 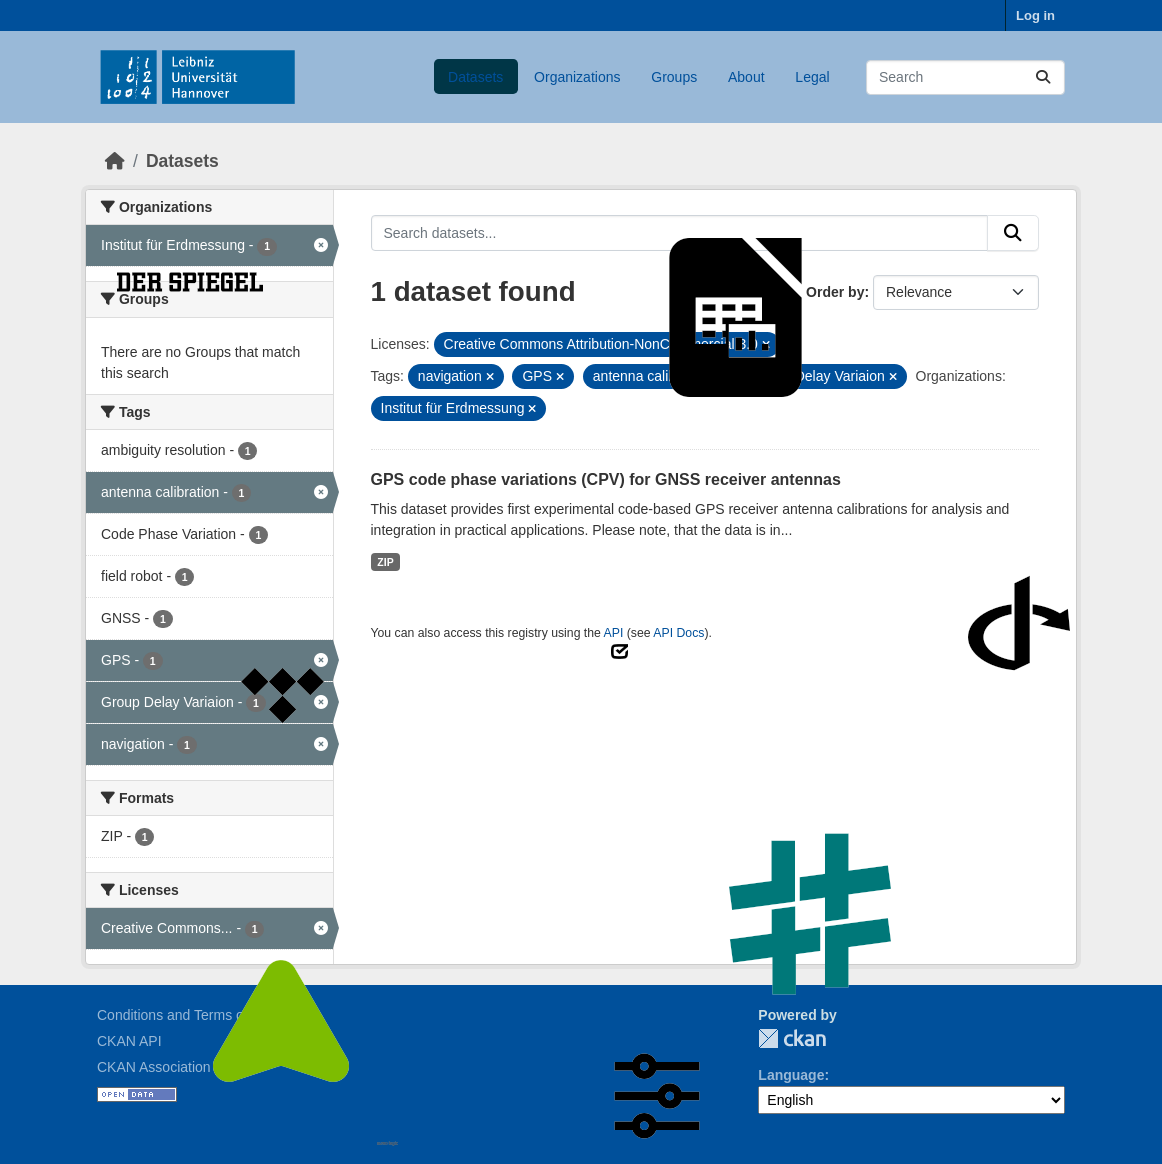 I want to click on helpdesk logo - customer support platform, so click(x=619, y=651).